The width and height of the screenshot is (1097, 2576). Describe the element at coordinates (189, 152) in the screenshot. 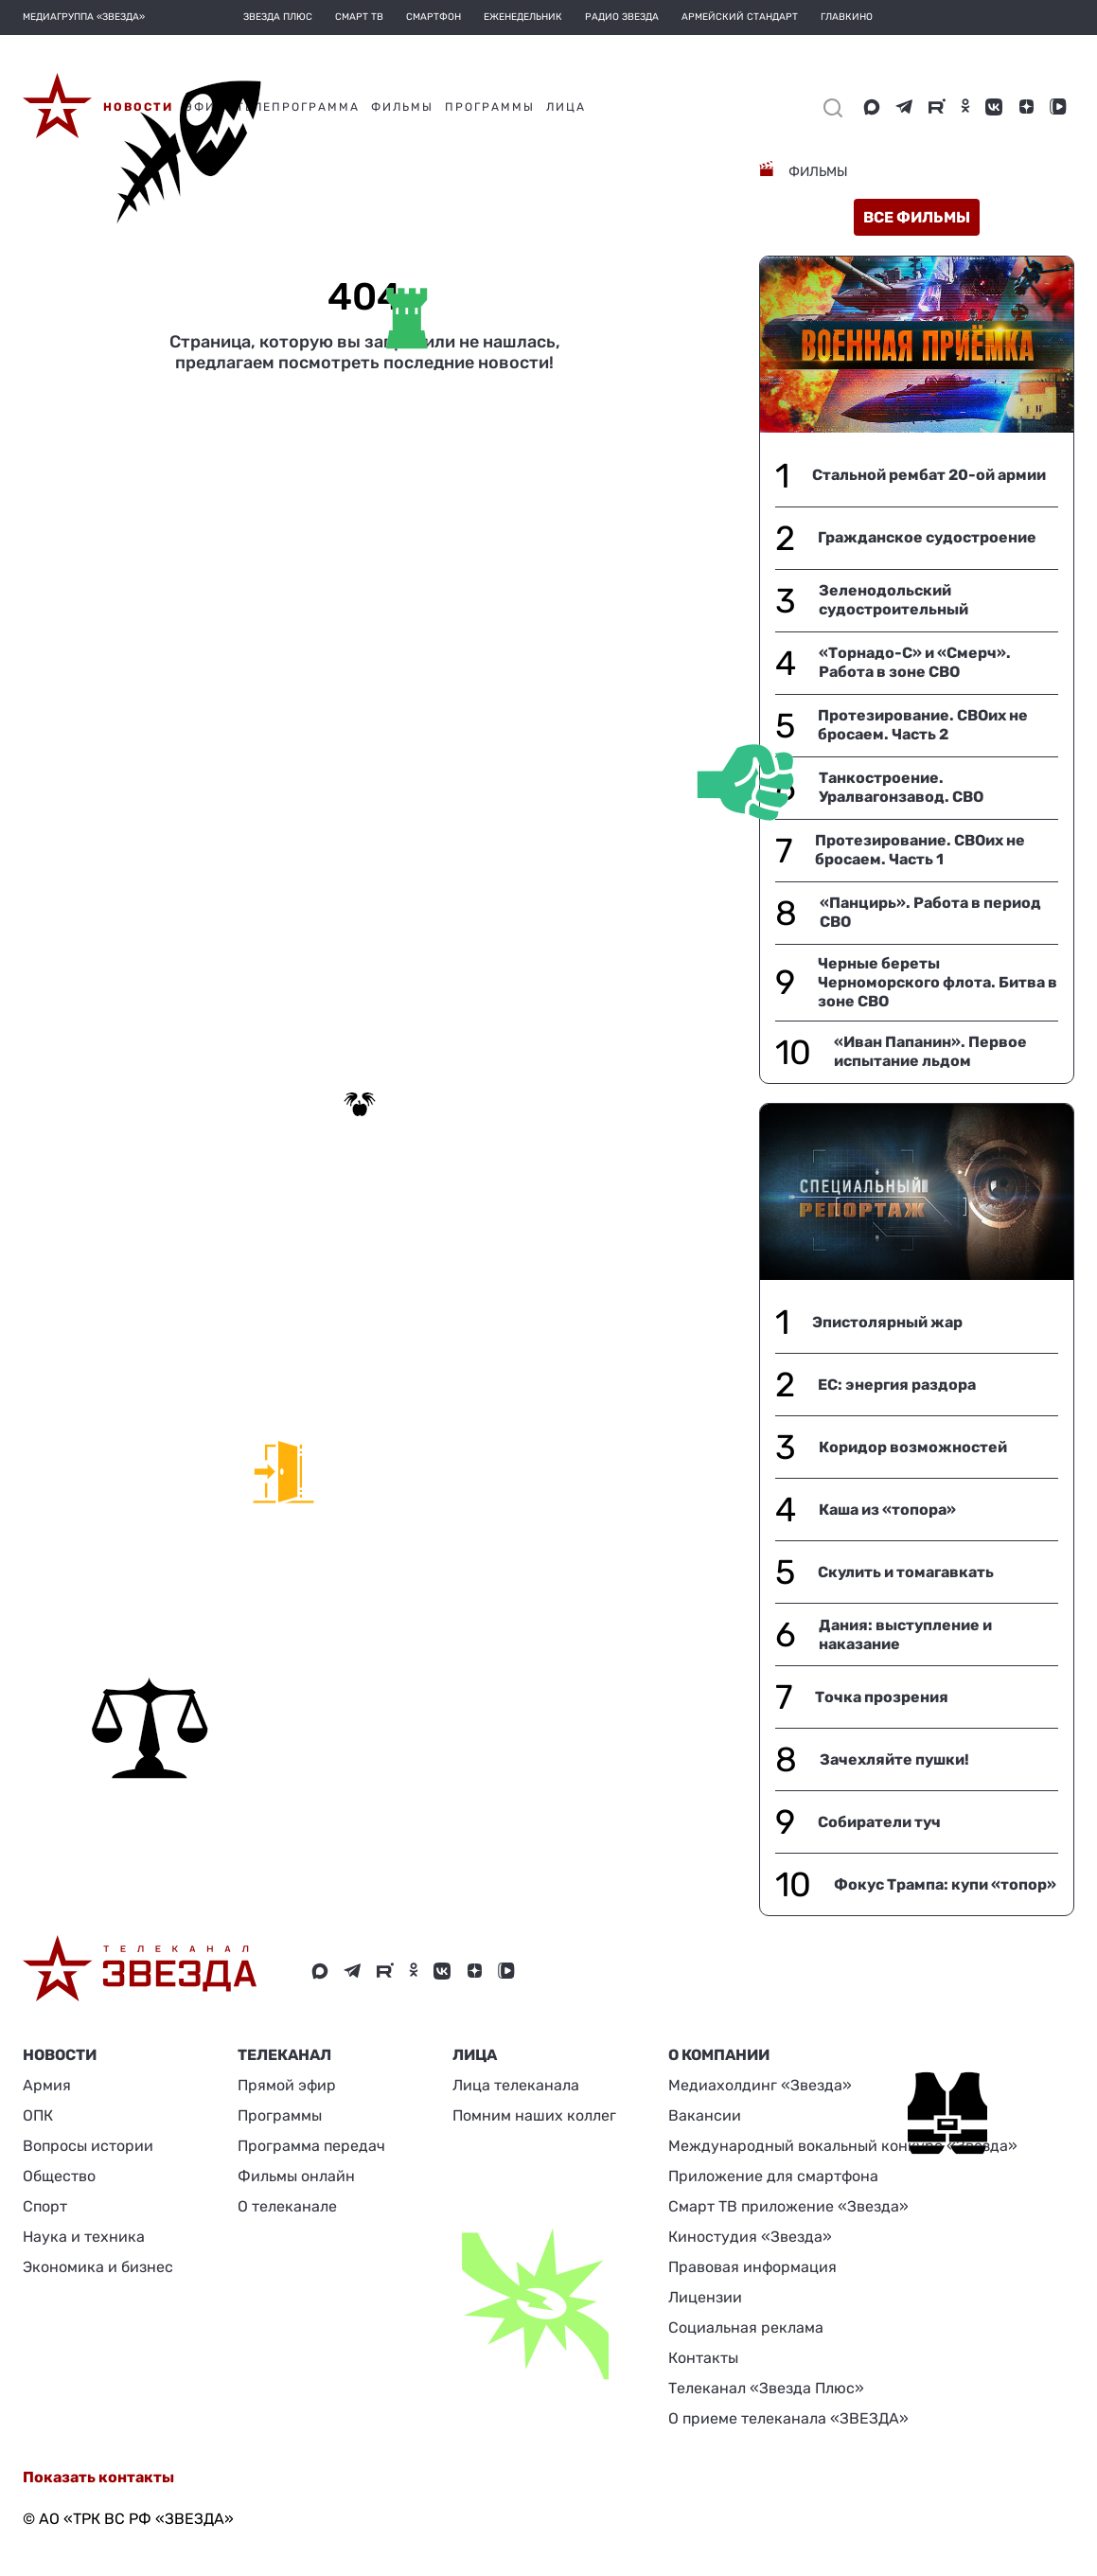

I see `indicates a dead fish or deceased creature in game` at that location.